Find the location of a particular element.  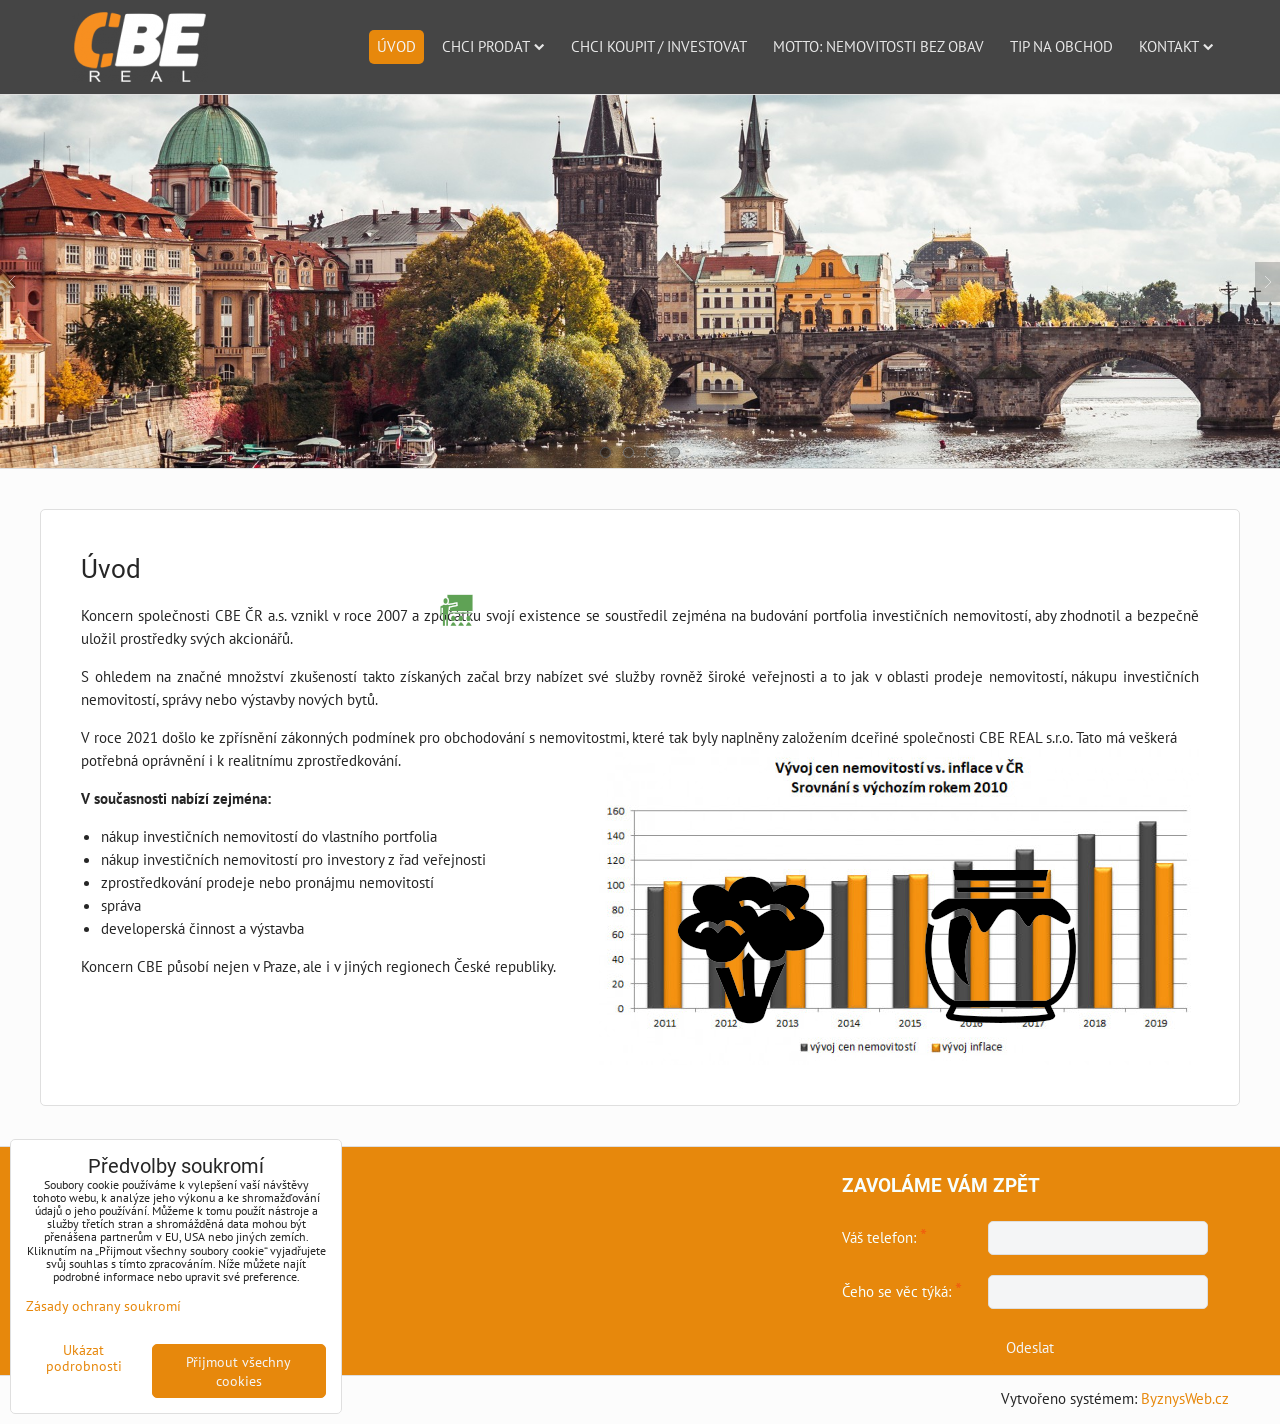

access teaching or instructor tools is located at coordinates (456, 609).